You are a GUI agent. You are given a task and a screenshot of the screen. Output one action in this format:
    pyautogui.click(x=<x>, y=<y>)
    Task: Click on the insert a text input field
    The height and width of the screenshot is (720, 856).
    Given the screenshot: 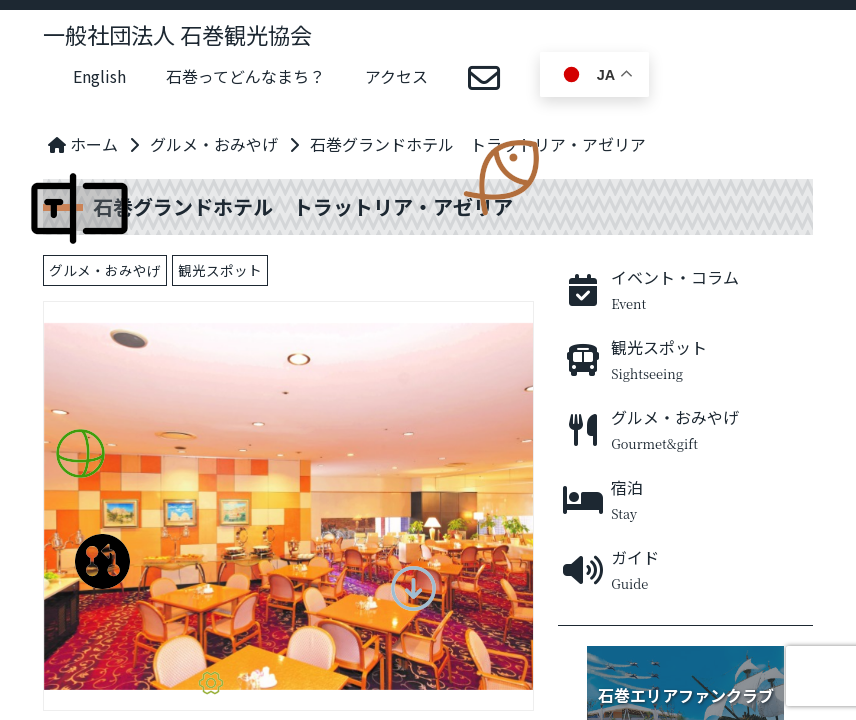 What is the action you would take?
    pyautogui.click(x=79, y=208)
    